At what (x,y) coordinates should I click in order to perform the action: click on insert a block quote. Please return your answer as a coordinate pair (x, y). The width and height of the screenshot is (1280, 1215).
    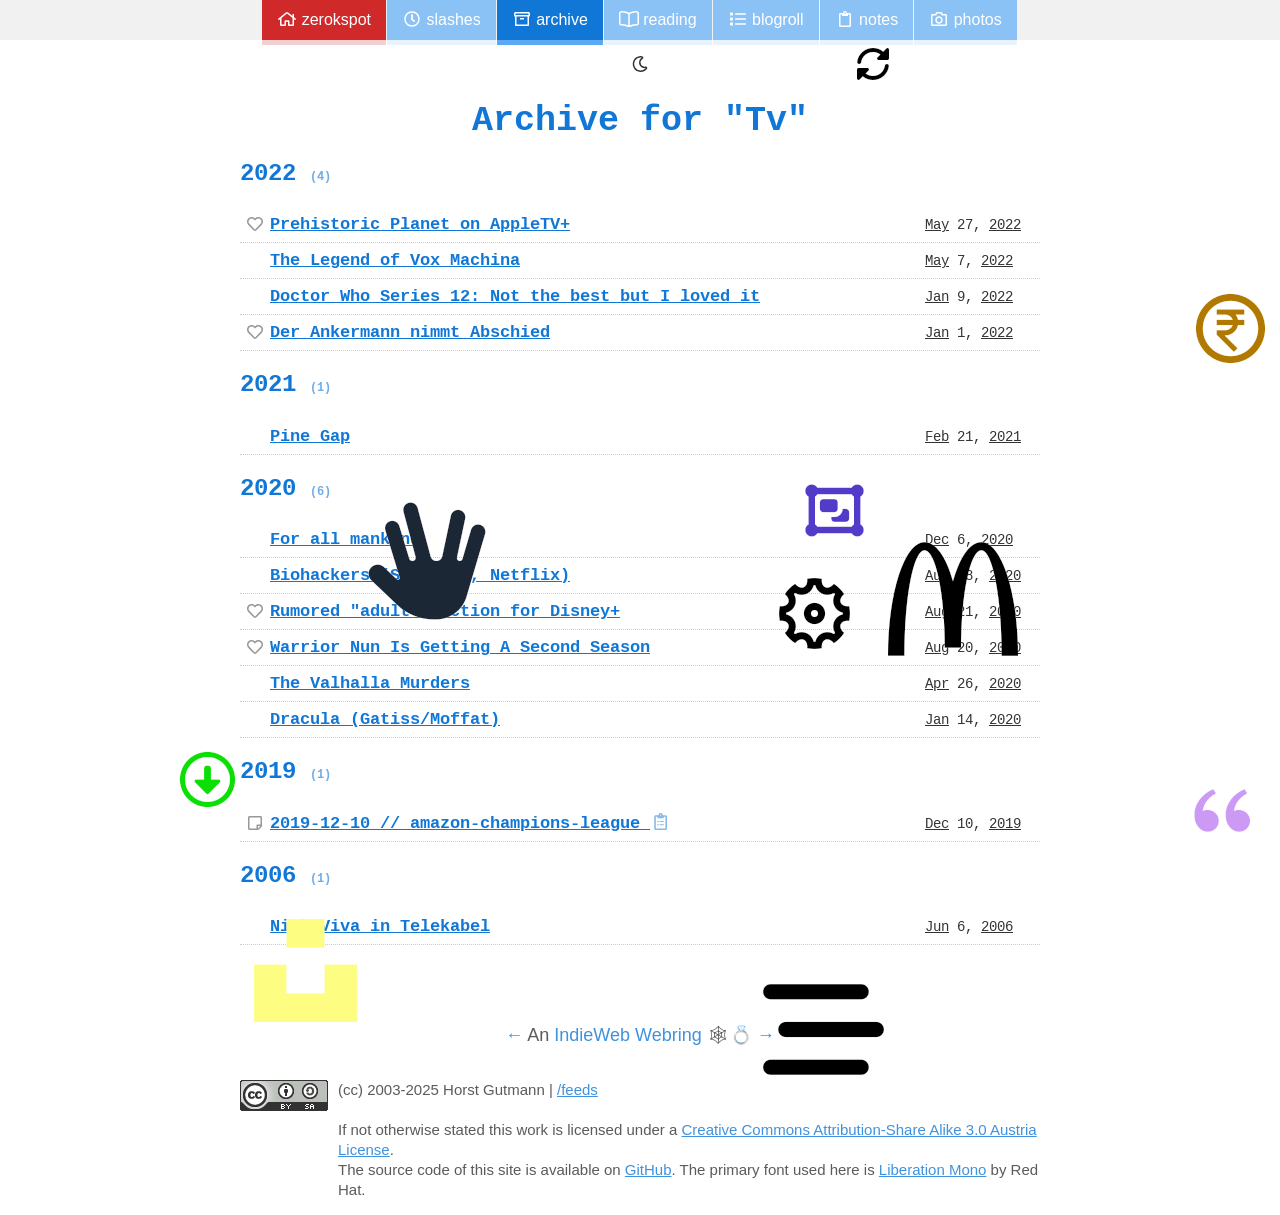
    Looking at the image, I should click on (1222, 811).